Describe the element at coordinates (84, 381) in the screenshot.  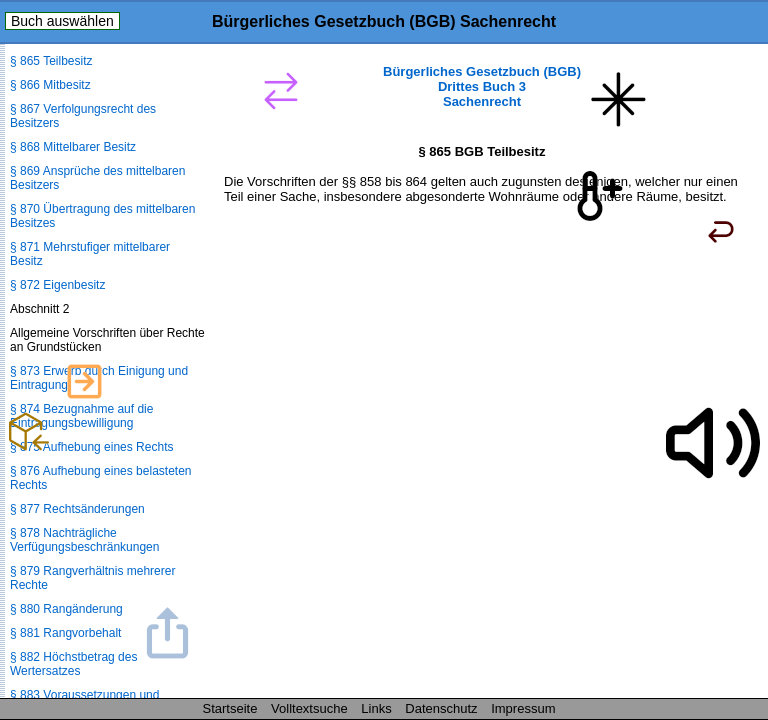
I see `indicates a renamed file in a diff view` at that location.